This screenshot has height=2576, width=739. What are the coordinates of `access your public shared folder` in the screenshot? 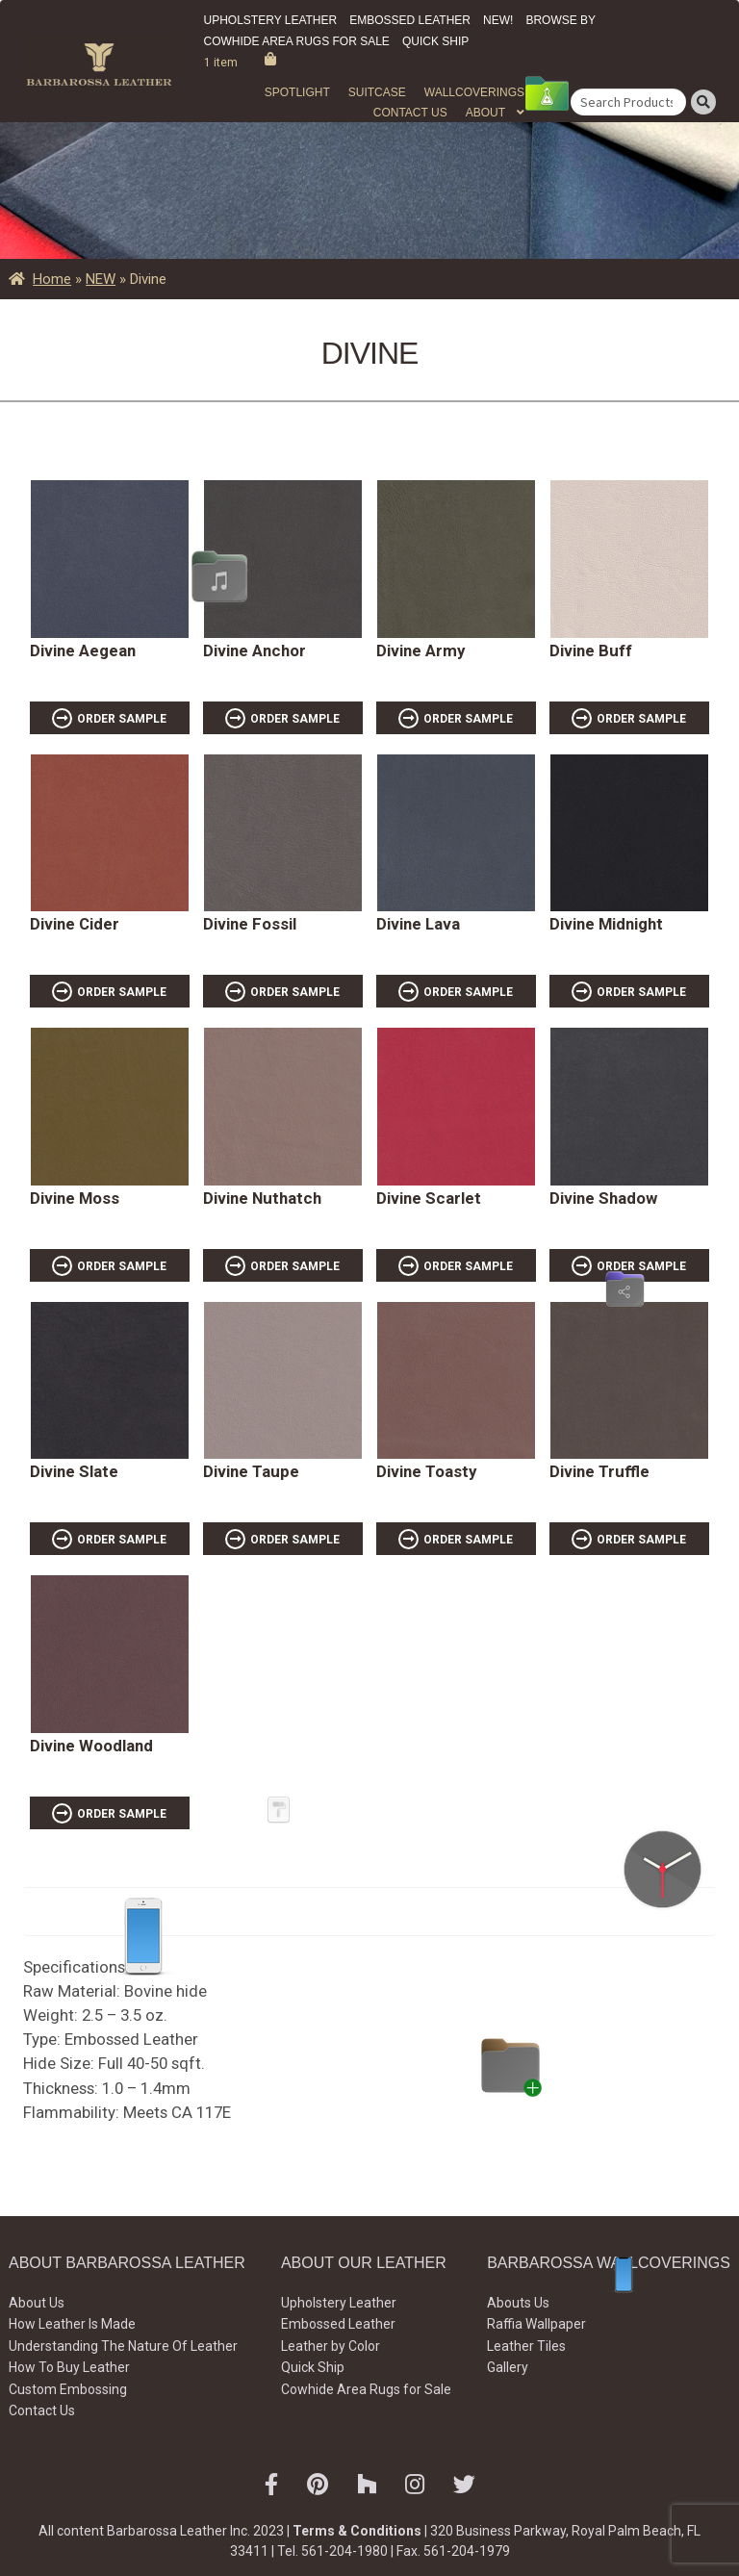 It's located at (624, 1288).